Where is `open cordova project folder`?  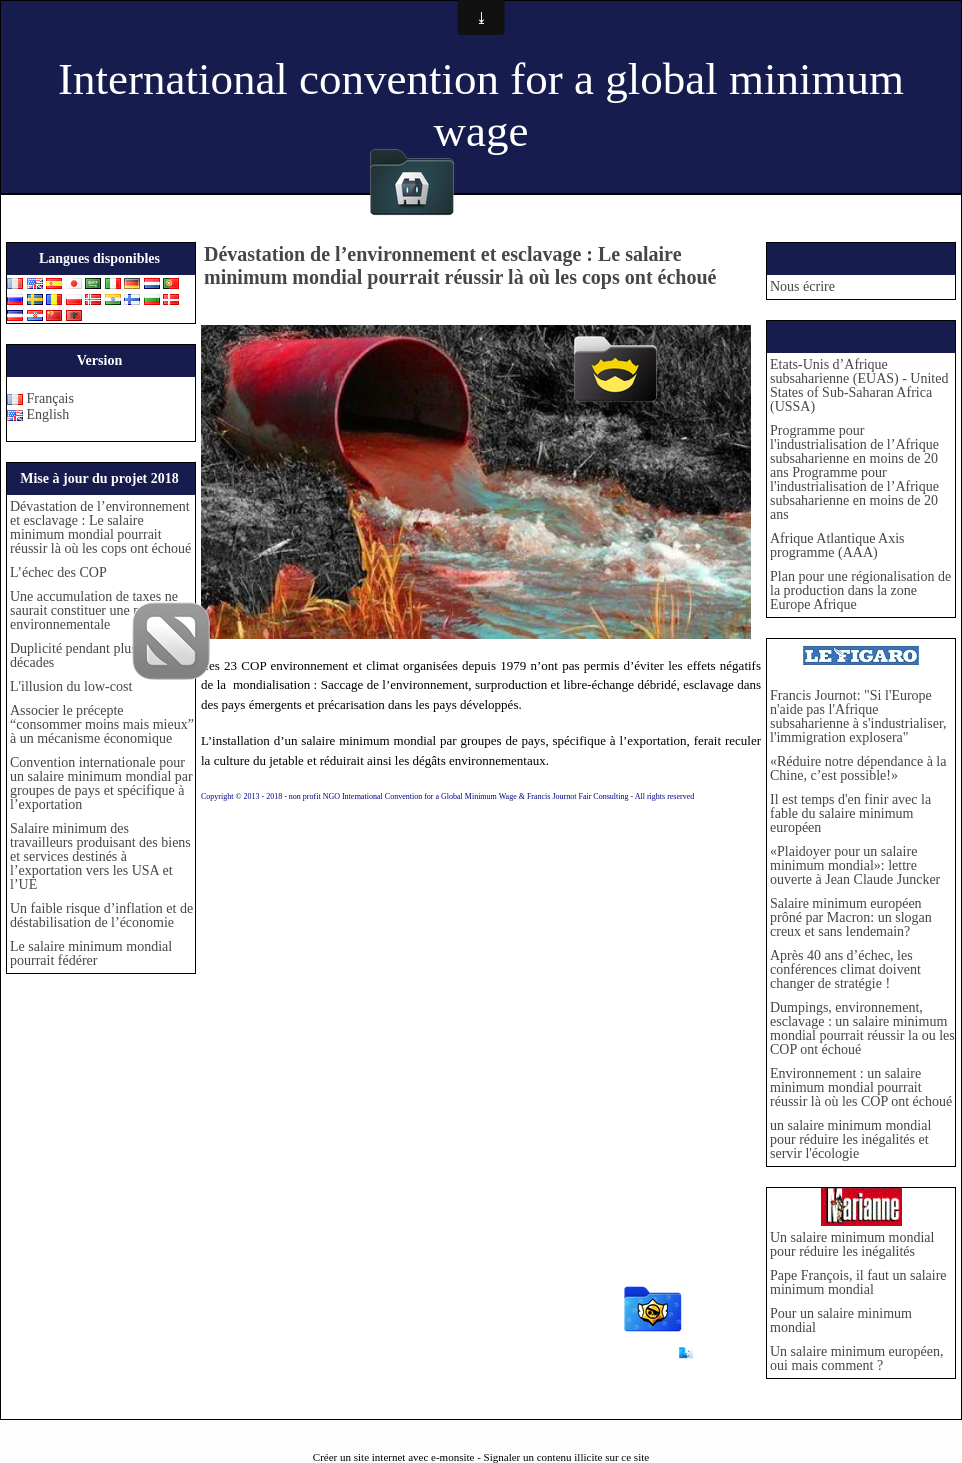 open cordova project folder is located at coordinates (411, 184).